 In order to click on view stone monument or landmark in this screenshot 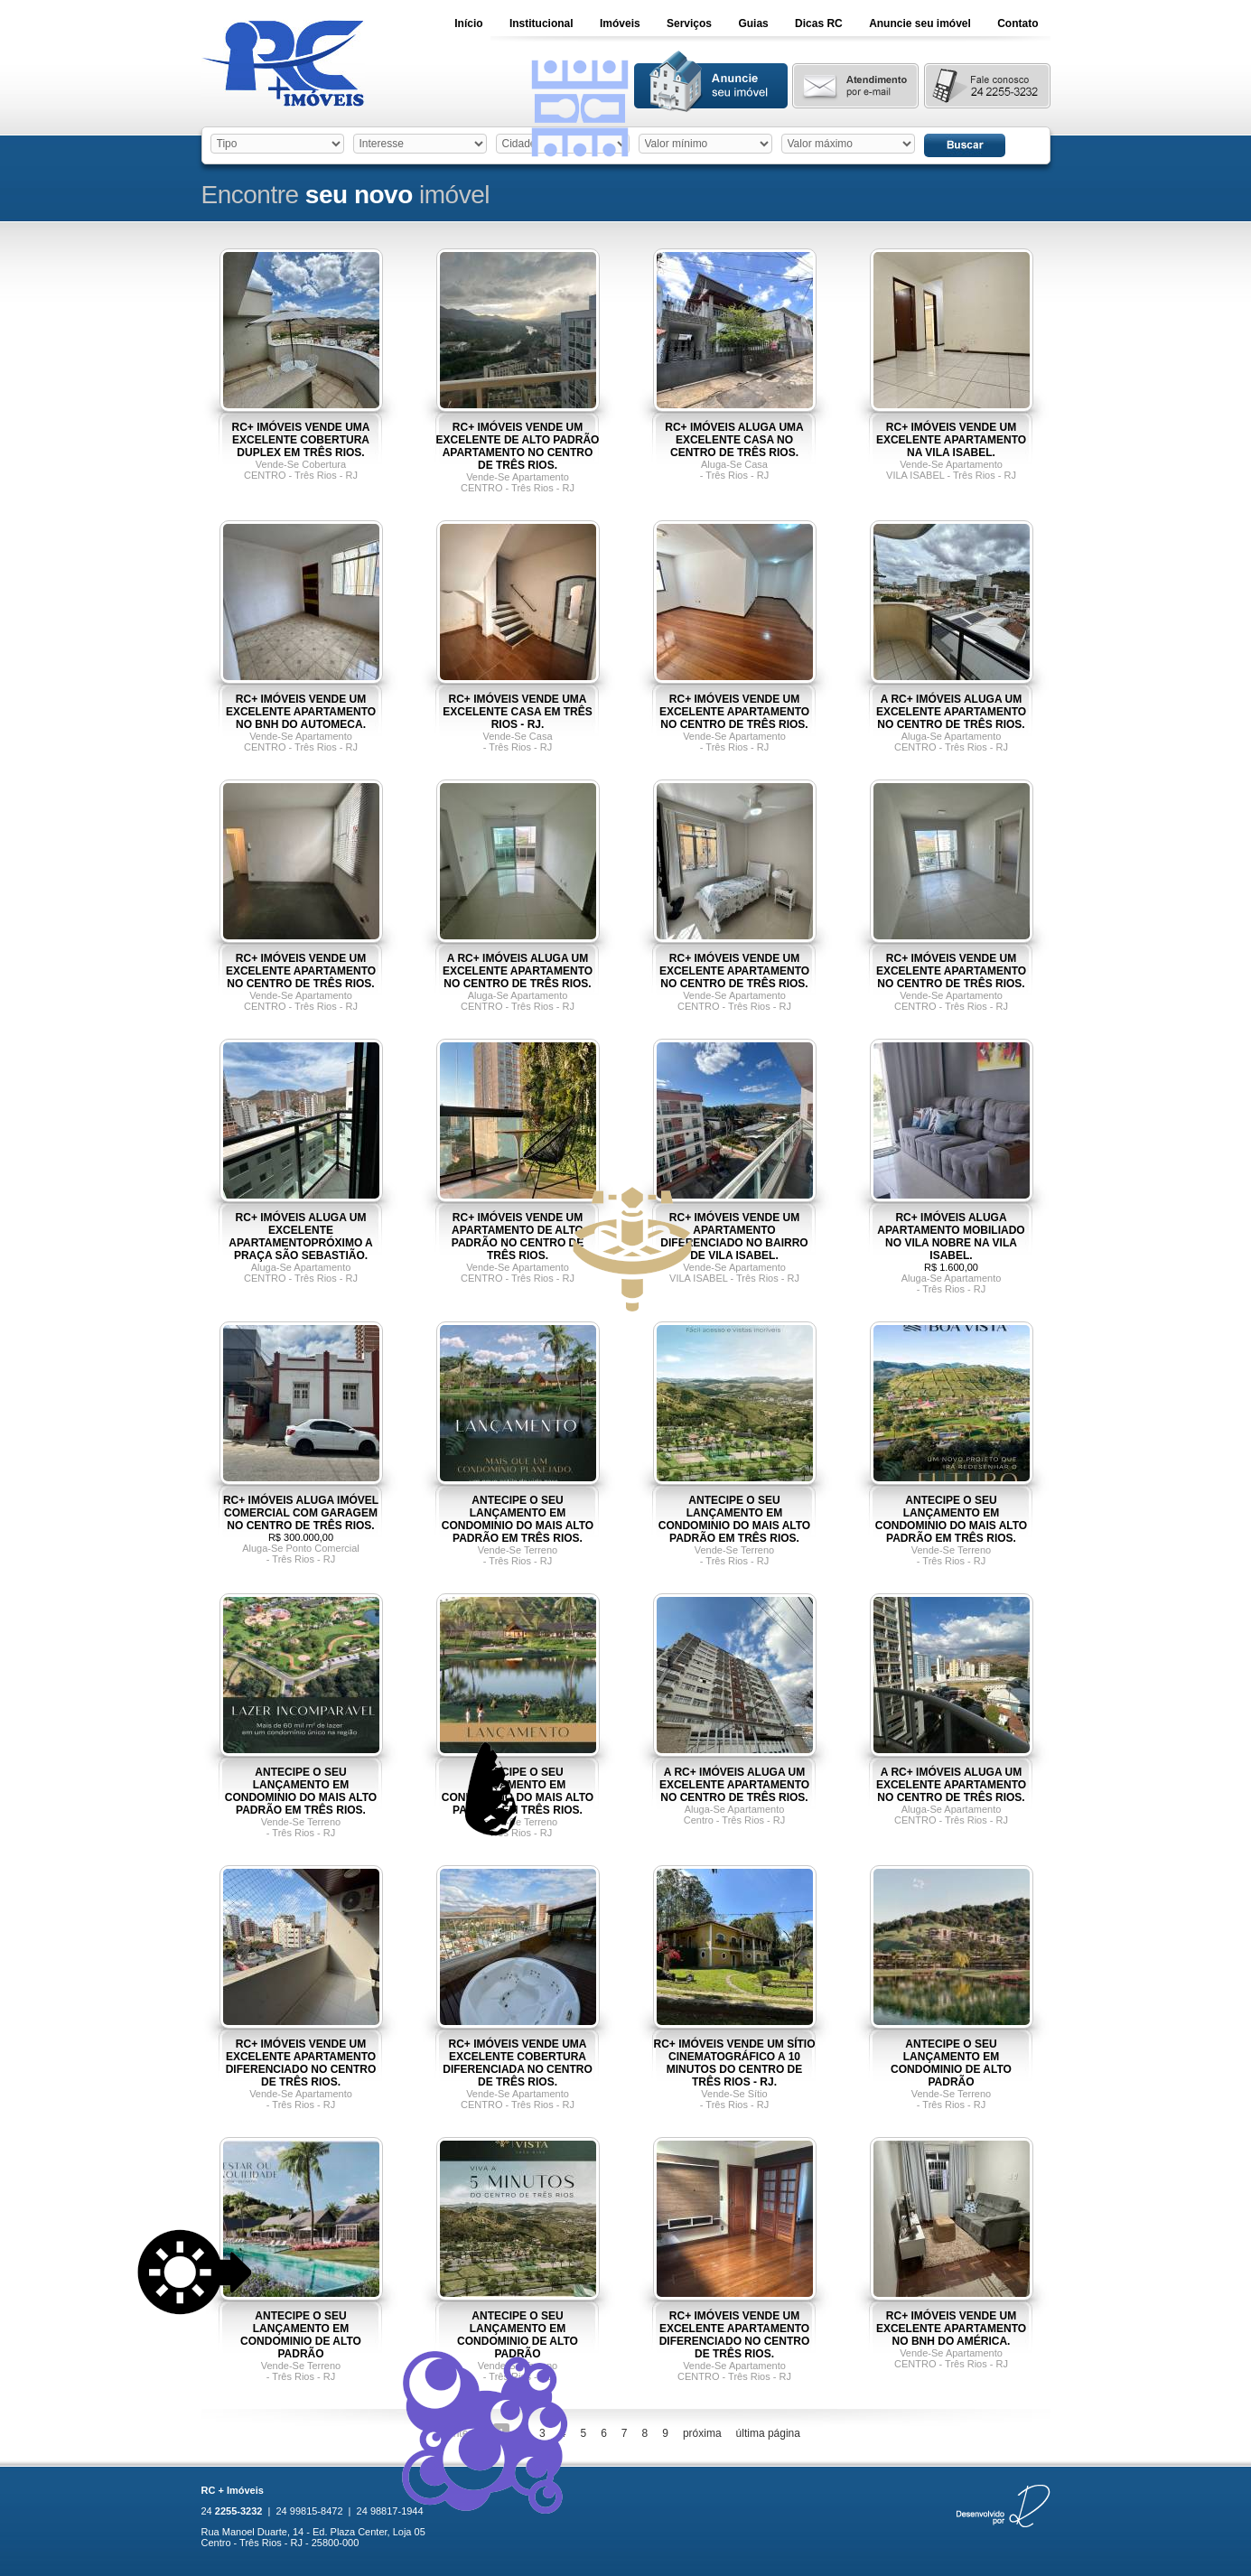, I will do `click(490, 1788)`.